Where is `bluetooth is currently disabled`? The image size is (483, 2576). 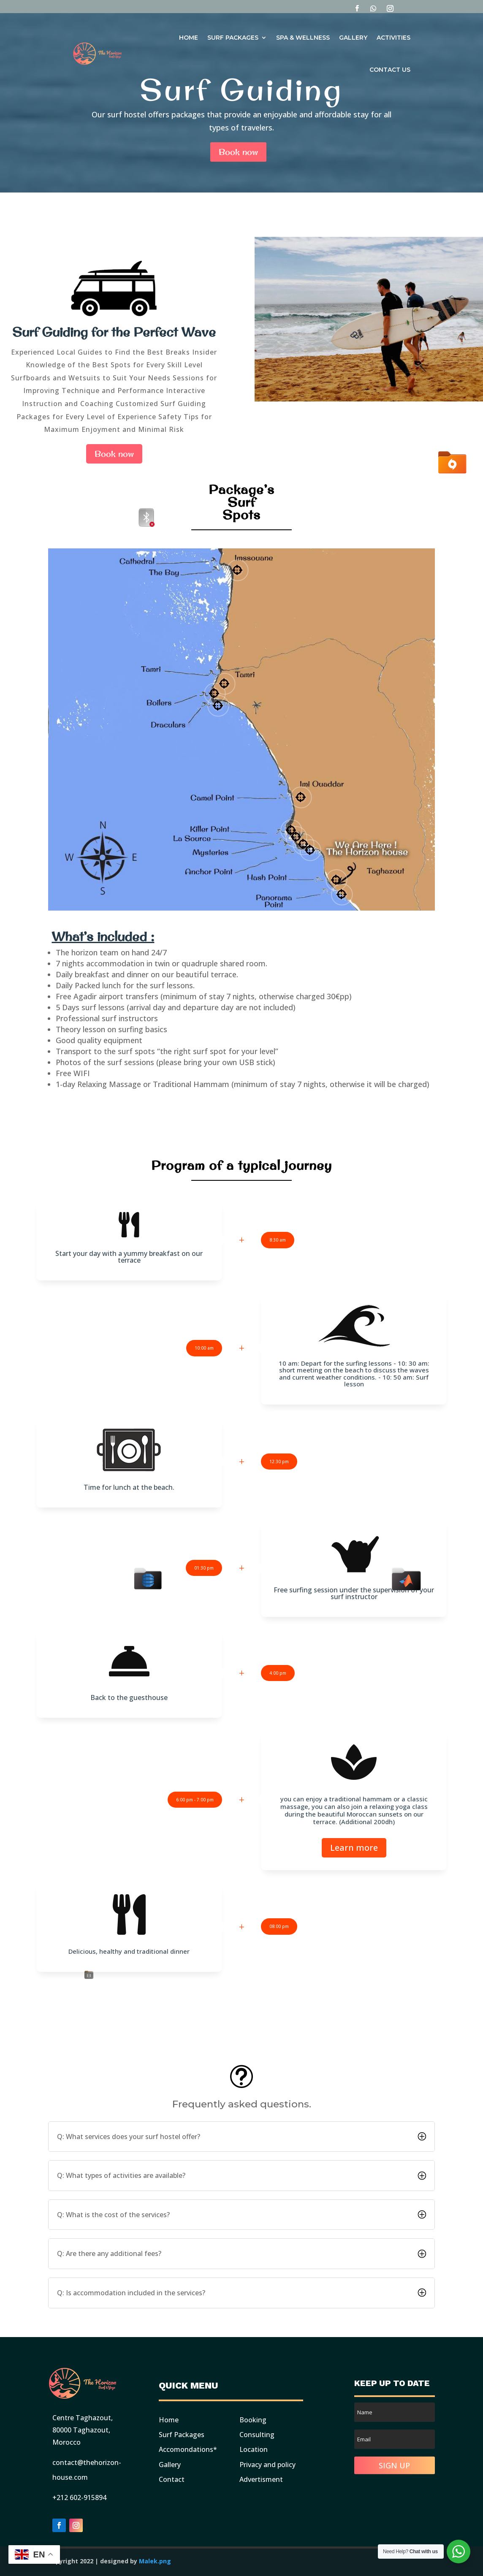
bluetooth is currently disabled is located at coordinates (146, 517).